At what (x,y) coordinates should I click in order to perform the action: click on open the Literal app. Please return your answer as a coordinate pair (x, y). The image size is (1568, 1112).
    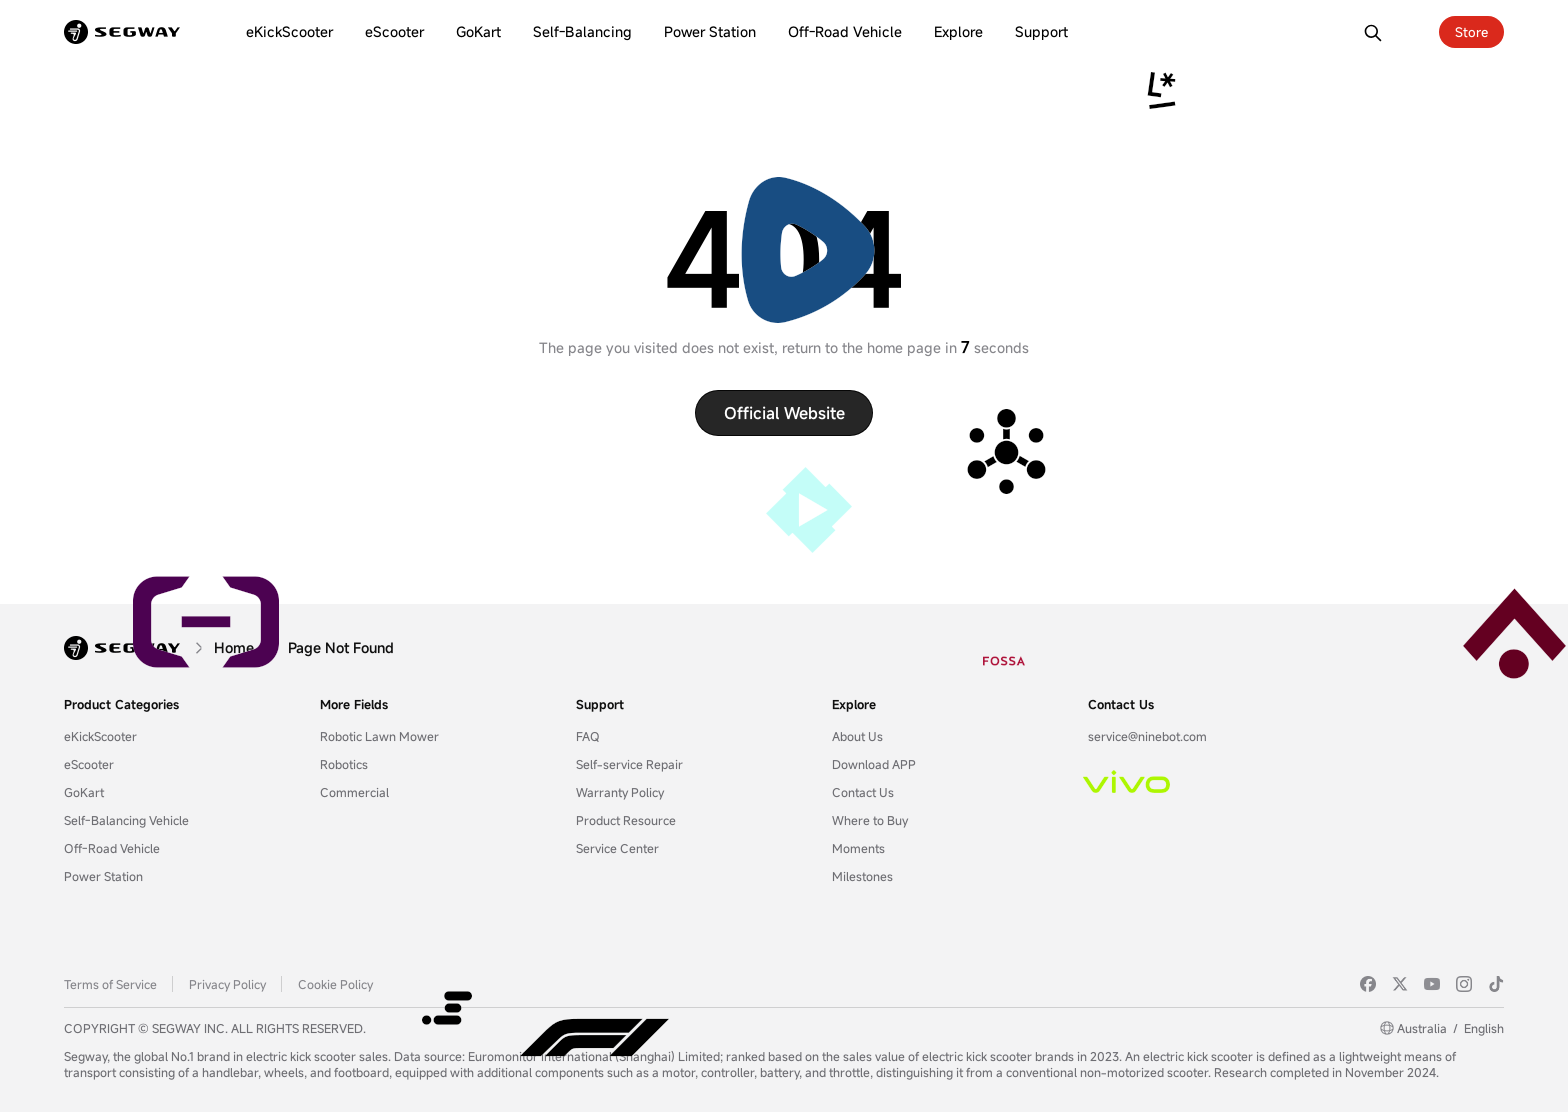
    Looking at the image, I should click on (1161, 90).